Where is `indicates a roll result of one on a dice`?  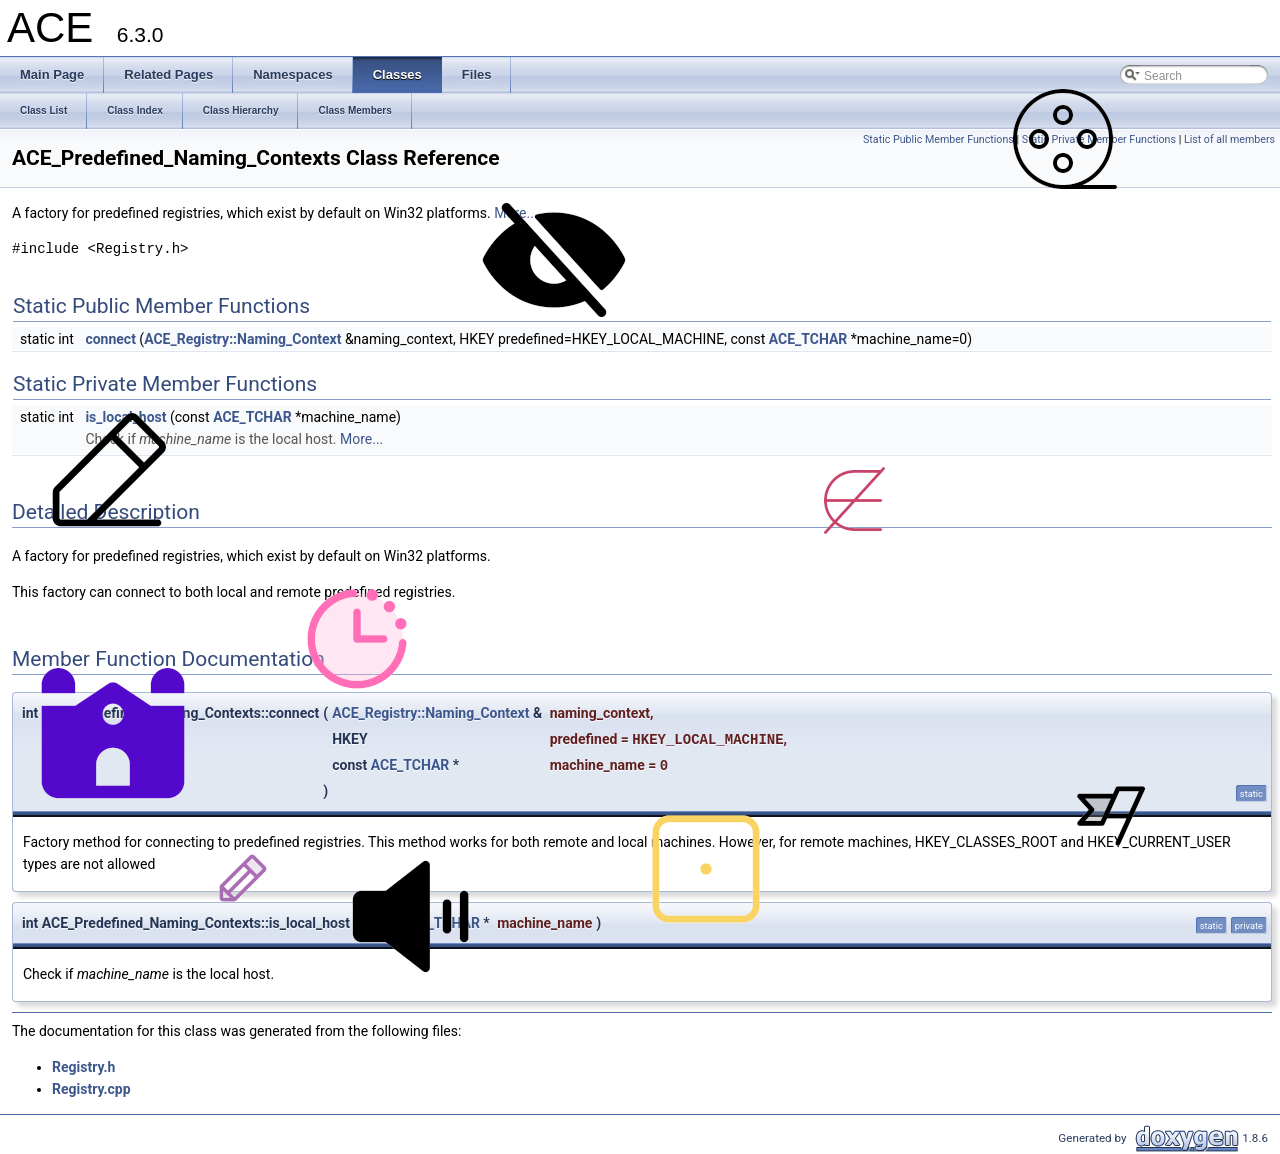
indicates a roll result of one on a dice is located at coordinates (706, 869).